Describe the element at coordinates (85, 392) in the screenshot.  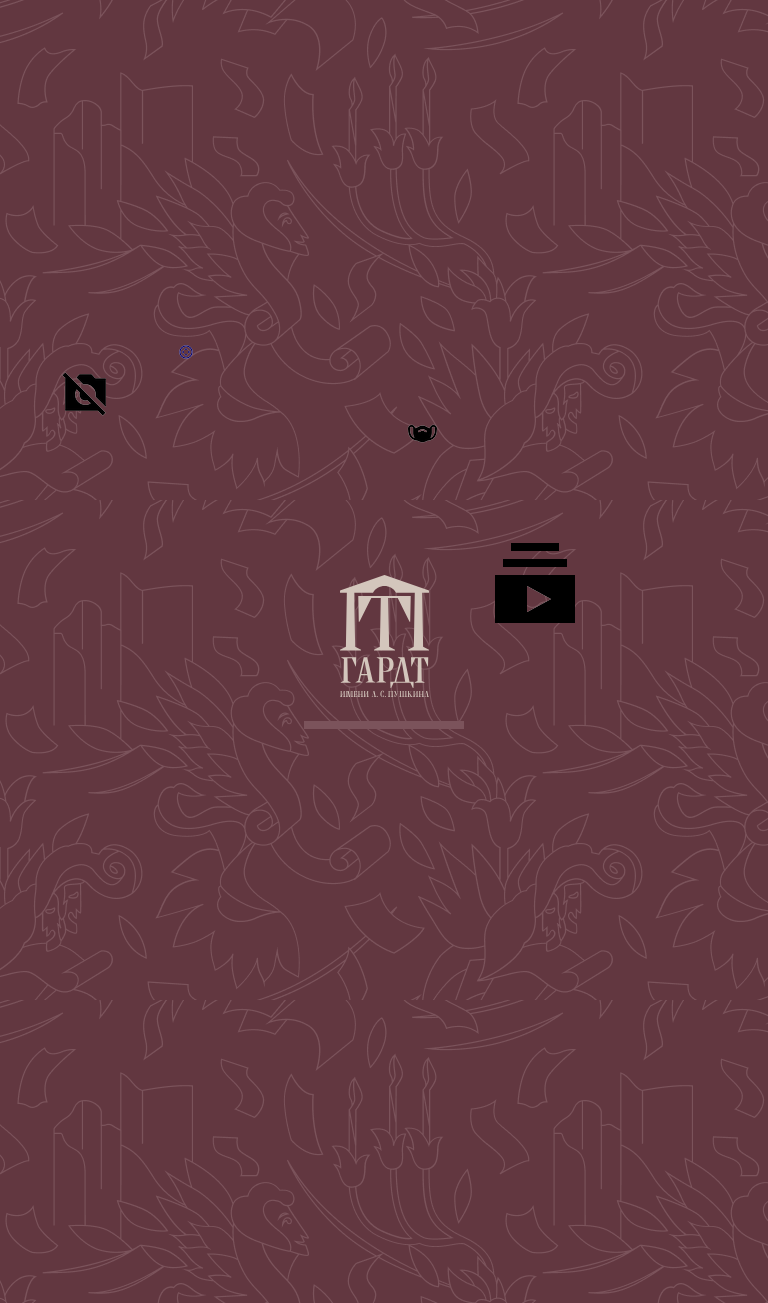
I see `photography not allowed in this area` at that location.